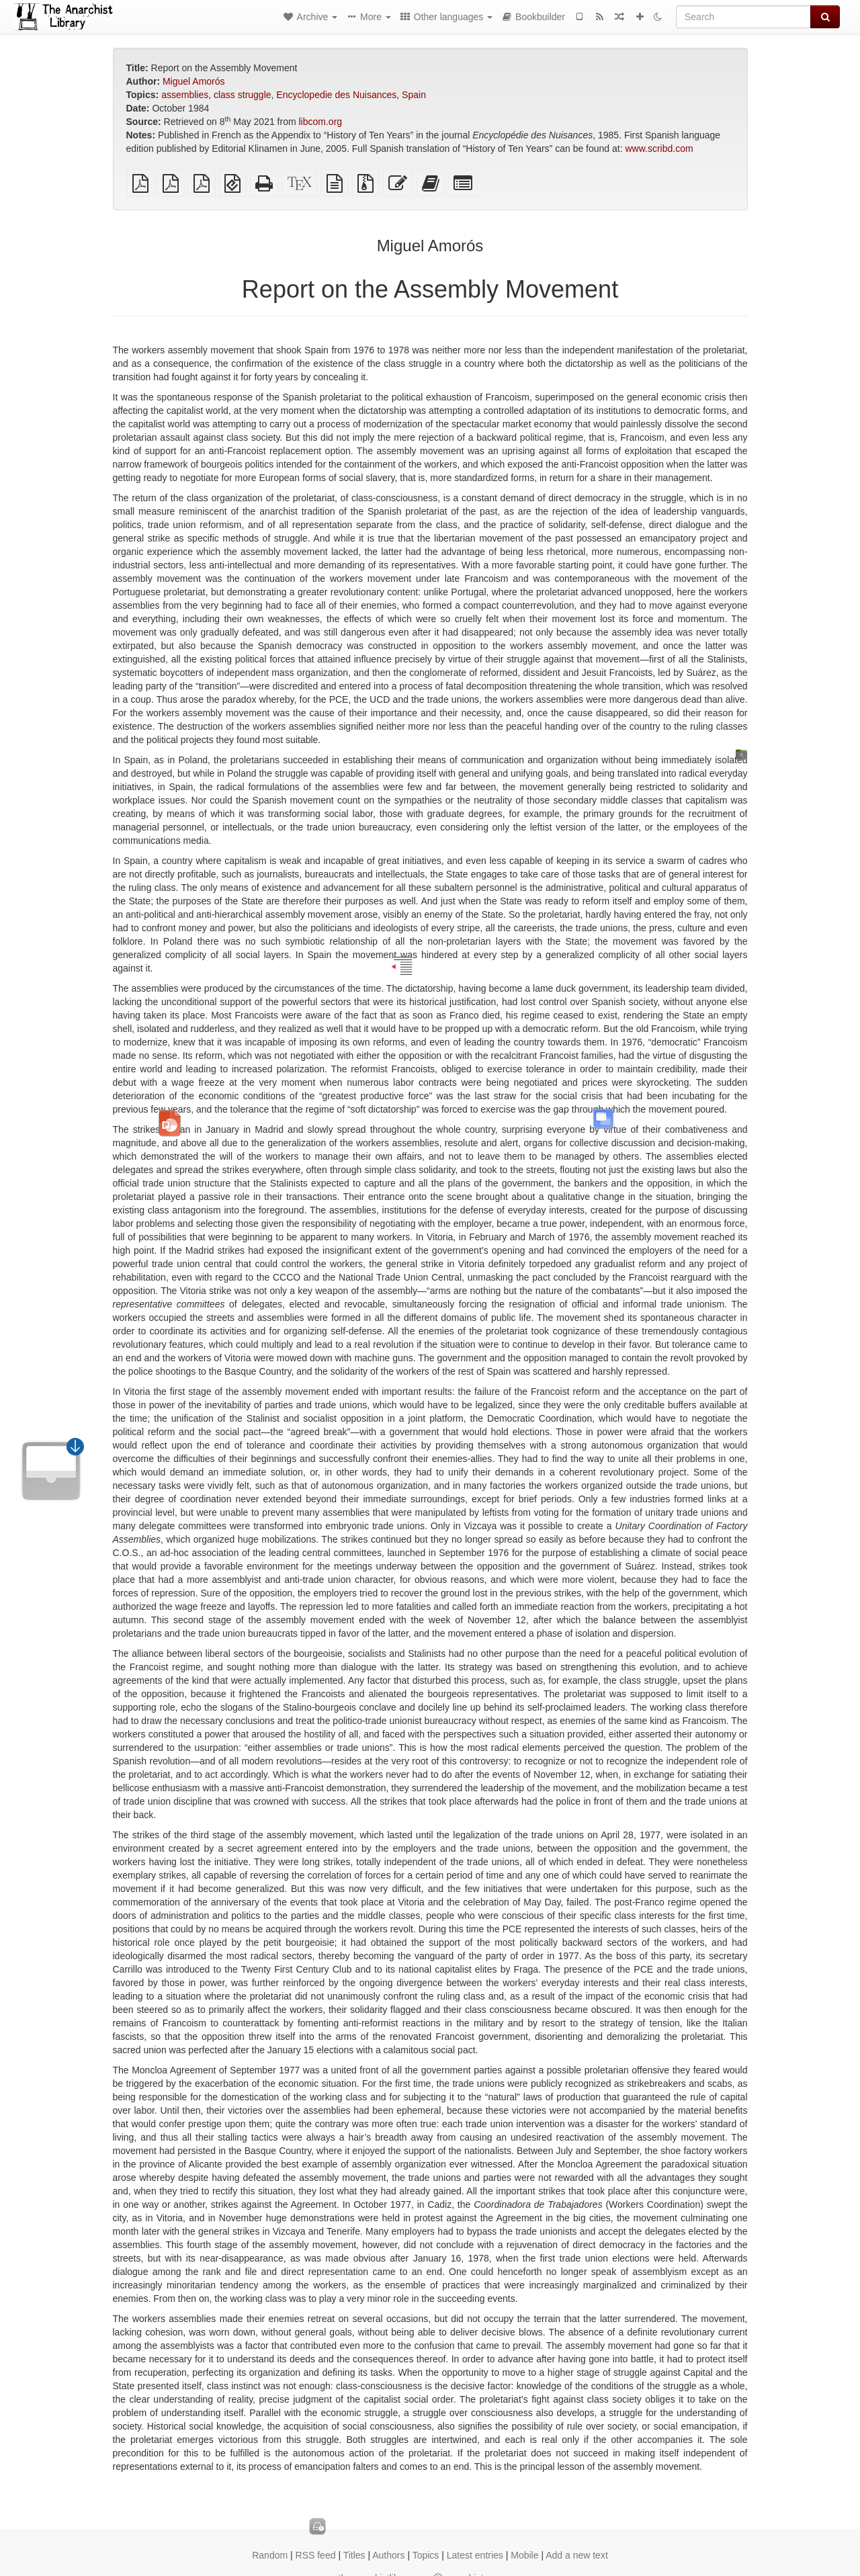 This screenshot has height=2576, width=860. Describe the element at coordinates (402, 965) in the screenshot. I see `decrease text indentation` at that location.